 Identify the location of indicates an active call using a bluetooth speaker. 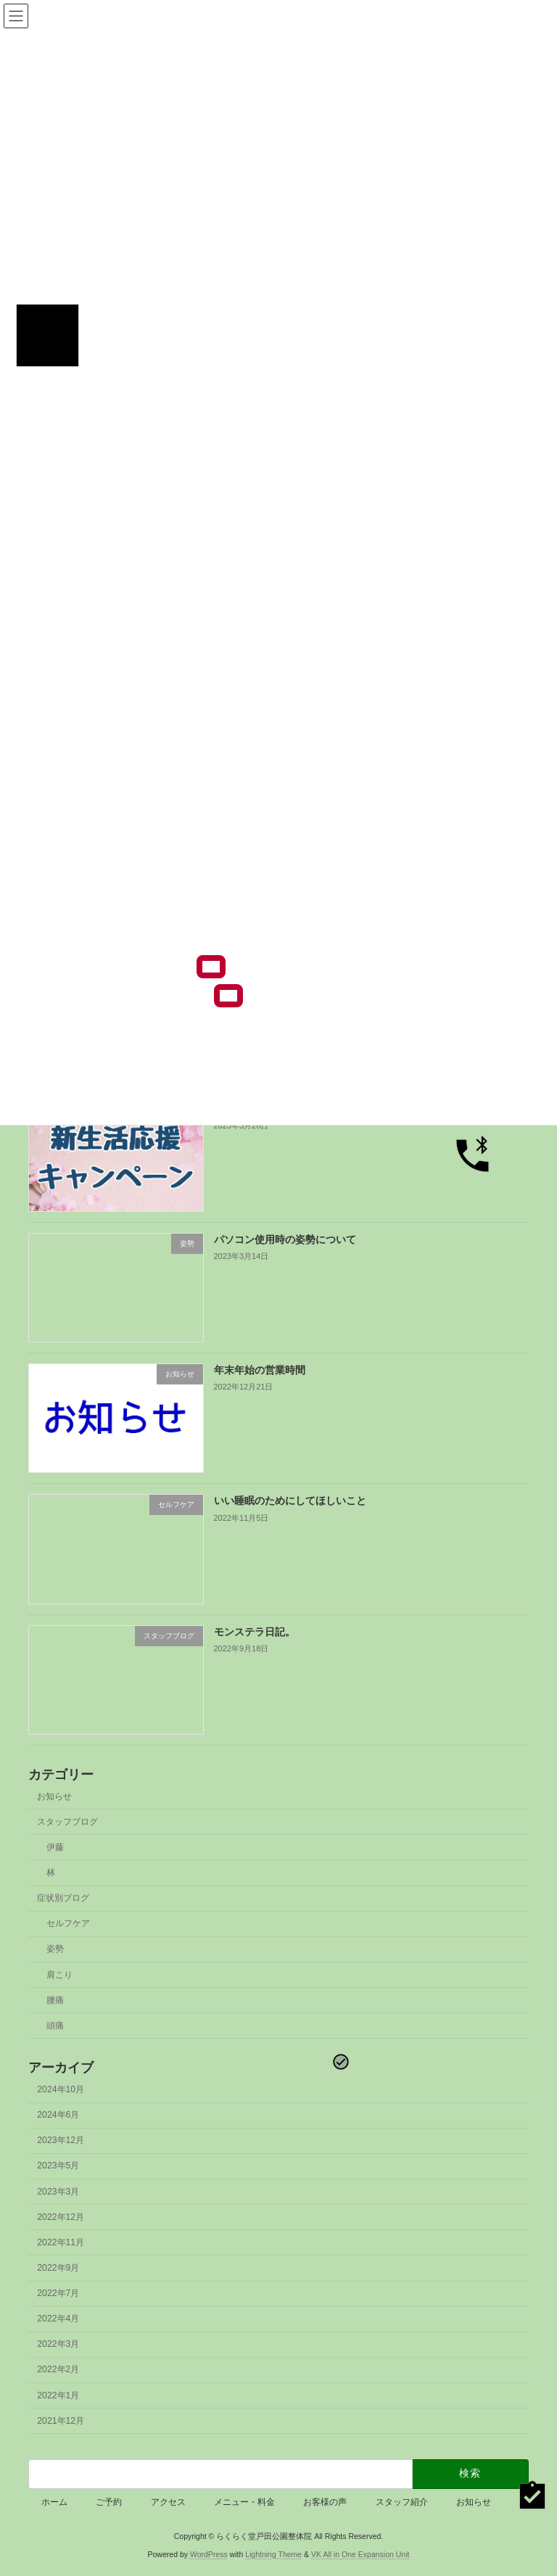
(472, 1155).